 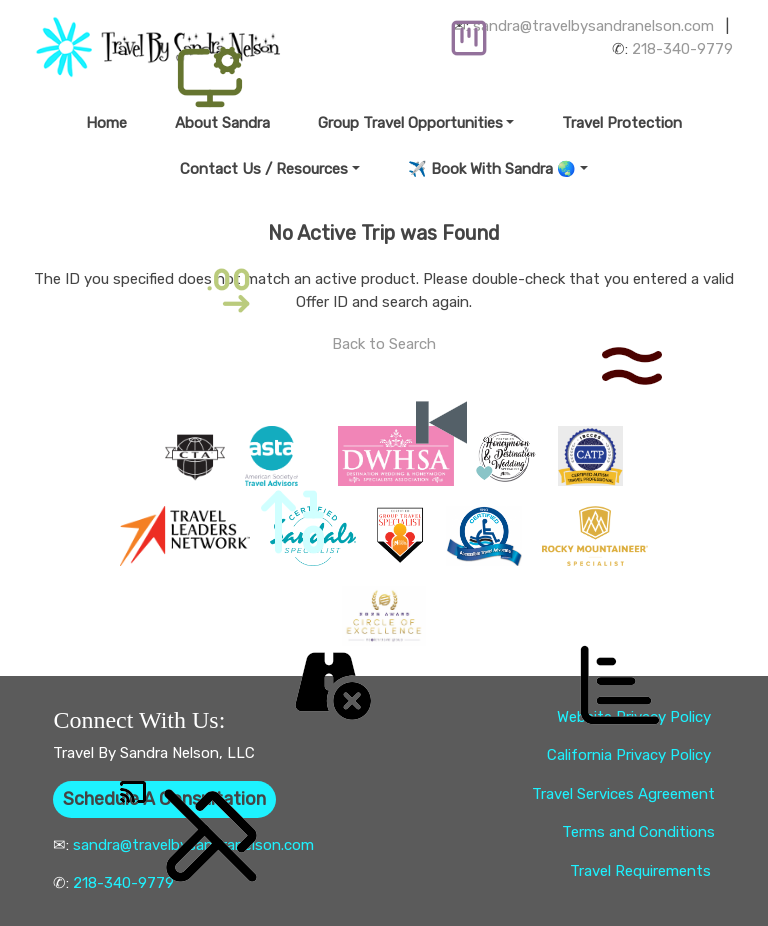 What do you see at coordinates (632, 366) in the screenshot?
I see `indicates approximate or estimated value` at bounding box center [632, 366].